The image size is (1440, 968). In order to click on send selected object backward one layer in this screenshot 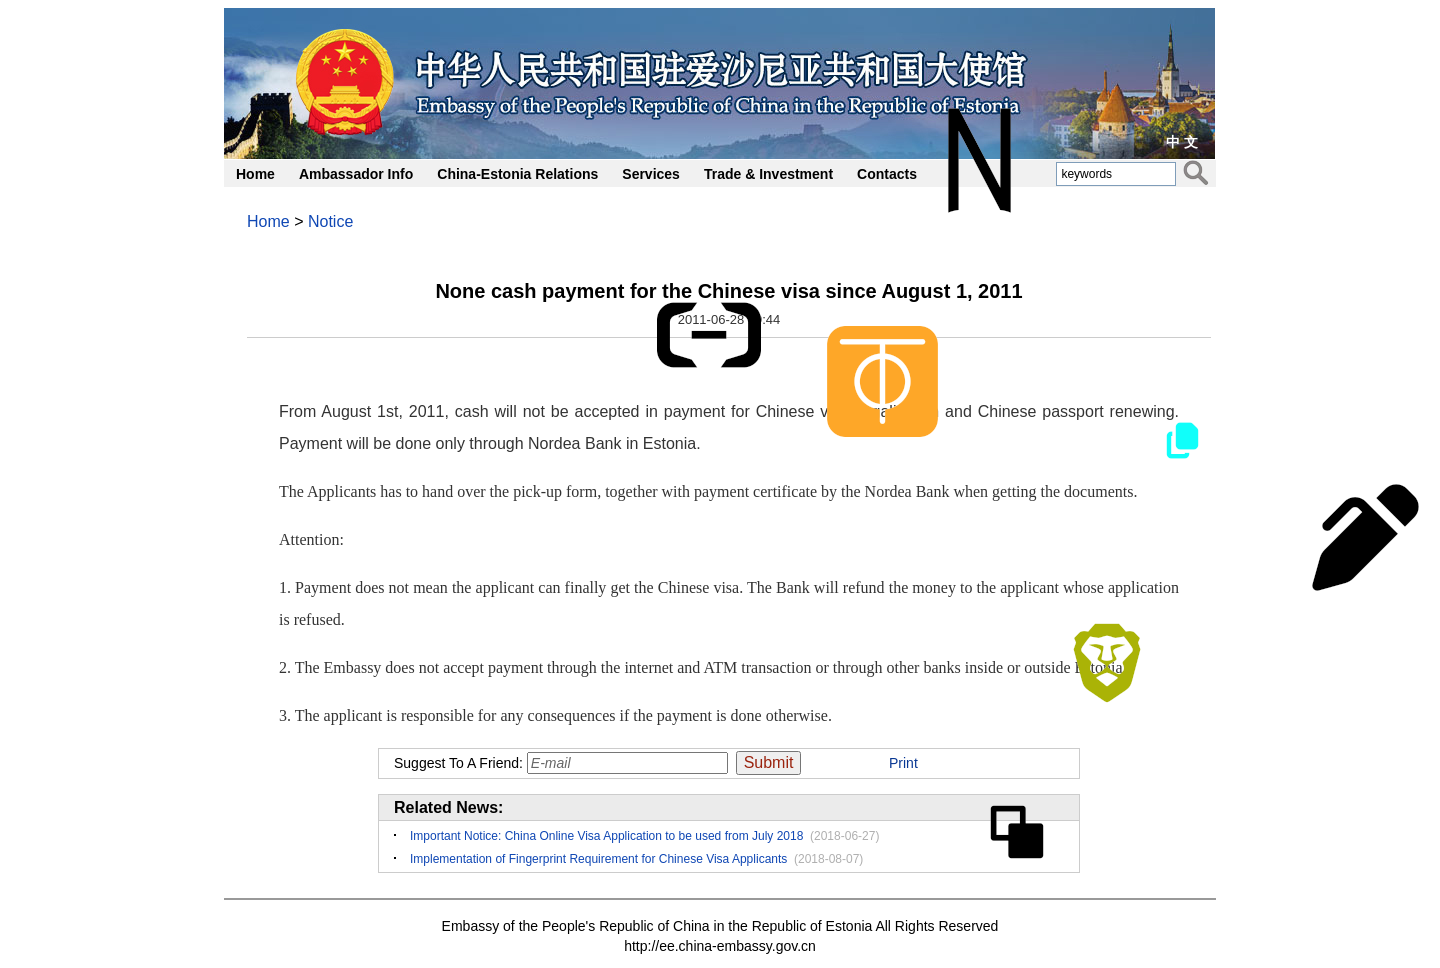, I will do `click(1017, 832)`.